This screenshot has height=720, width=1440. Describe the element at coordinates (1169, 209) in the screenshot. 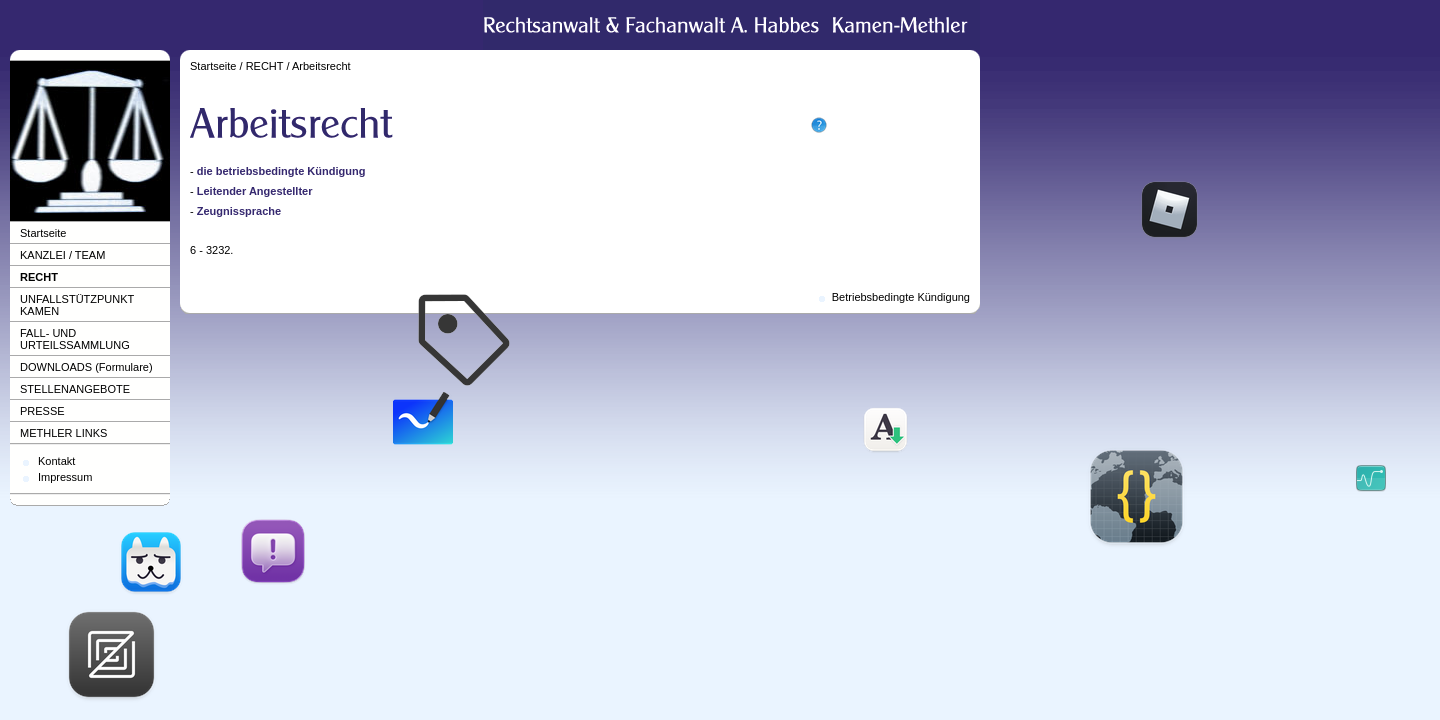

I see `open the Roblox app` at that location.